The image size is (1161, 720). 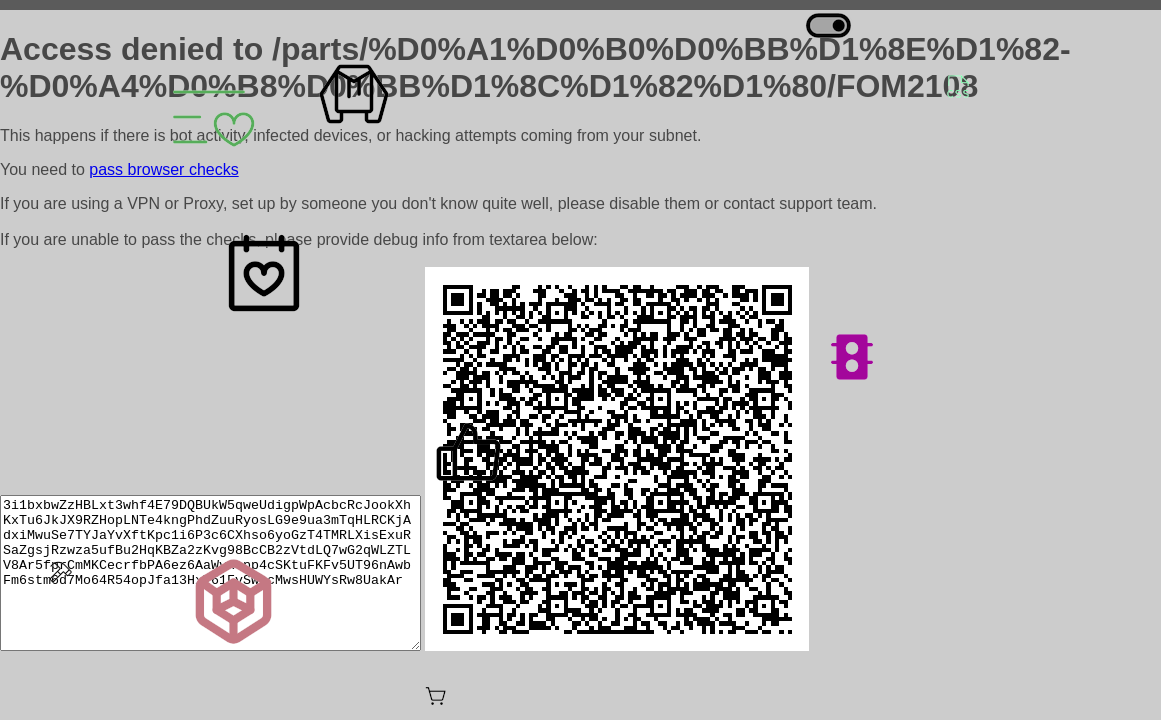 What do you see at coordinates (59, 572) in the screenshot?
I see `access tools or settings` at bounding box center [59, 572].